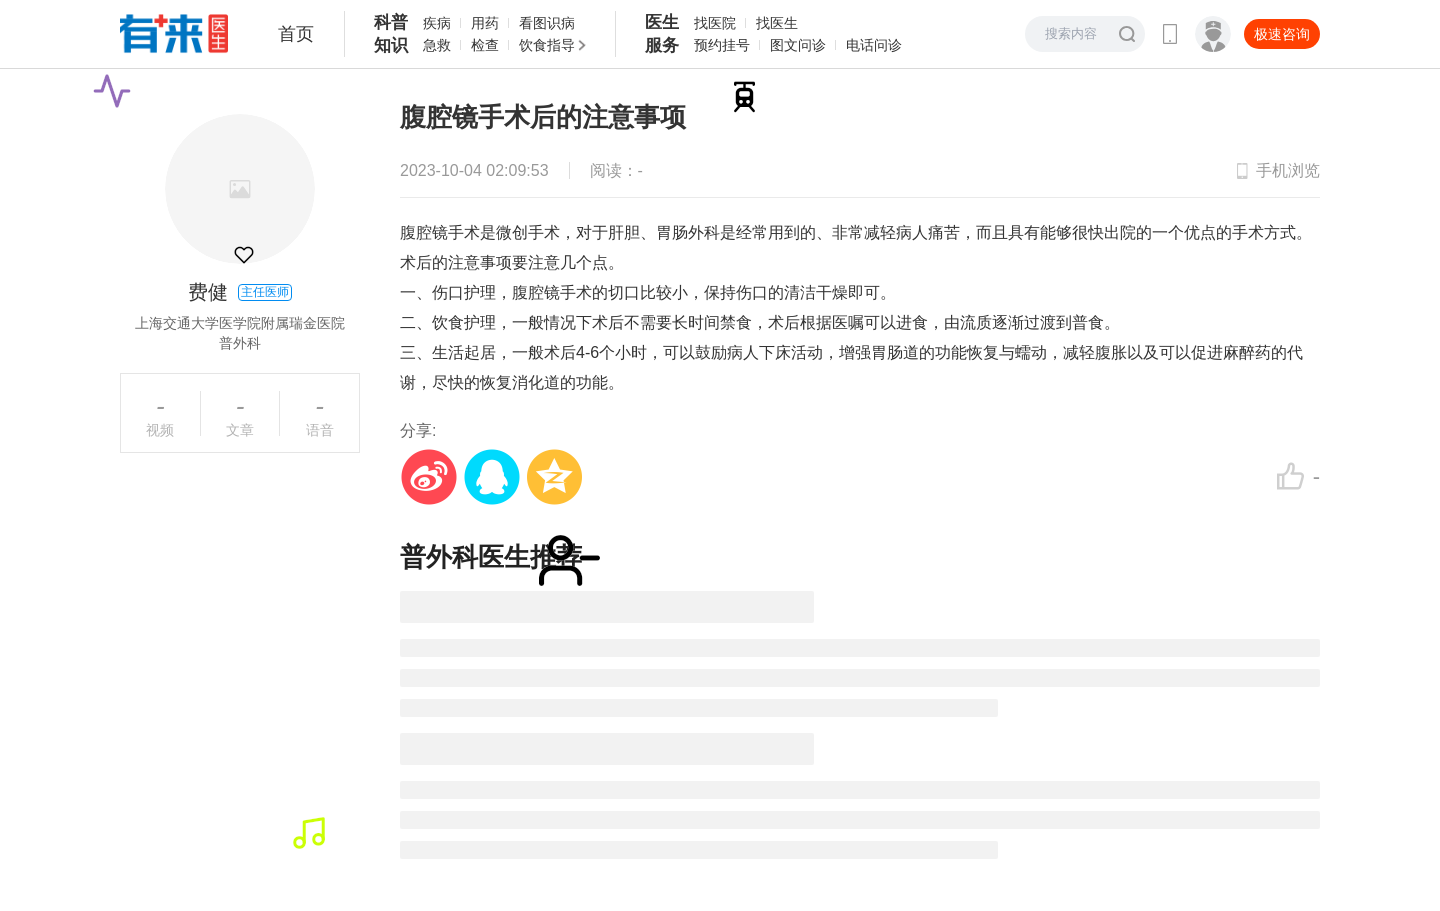  What do you see at coordinates (744, 96) in the screenshot?
I see `access public transit or tram routes` at bounding box center [744, 96].